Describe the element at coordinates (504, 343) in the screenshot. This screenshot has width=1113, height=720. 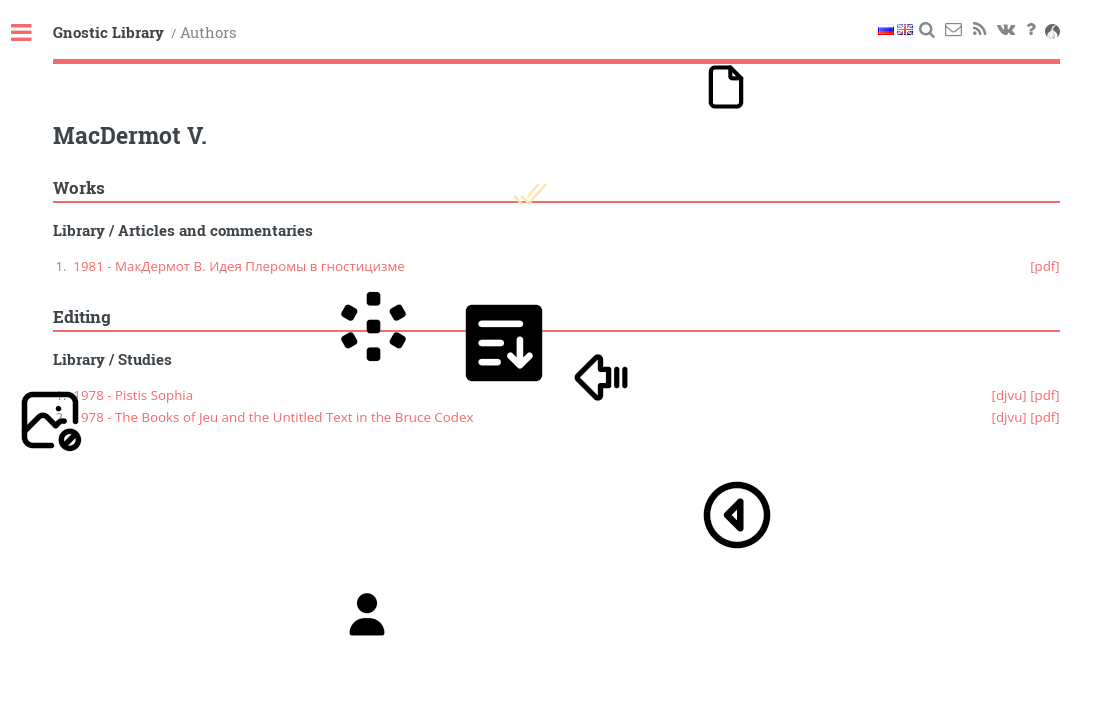
I see `sort items in ascending order` at that location.